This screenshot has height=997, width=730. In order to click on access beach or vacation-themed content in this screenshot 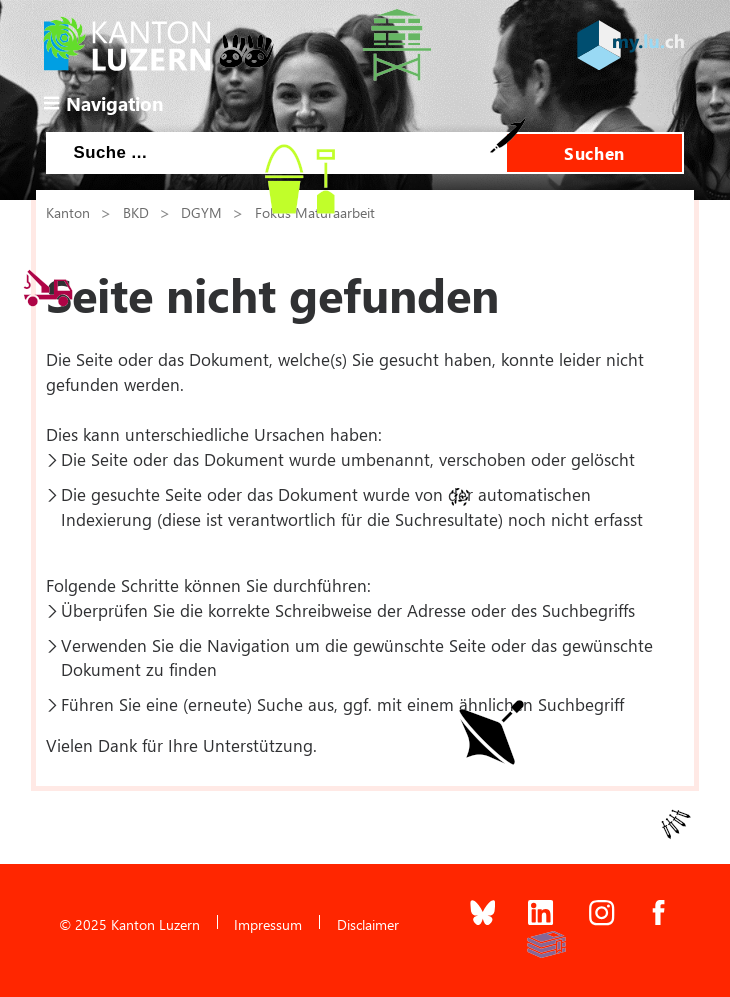, I will do `click(300, 179)`.